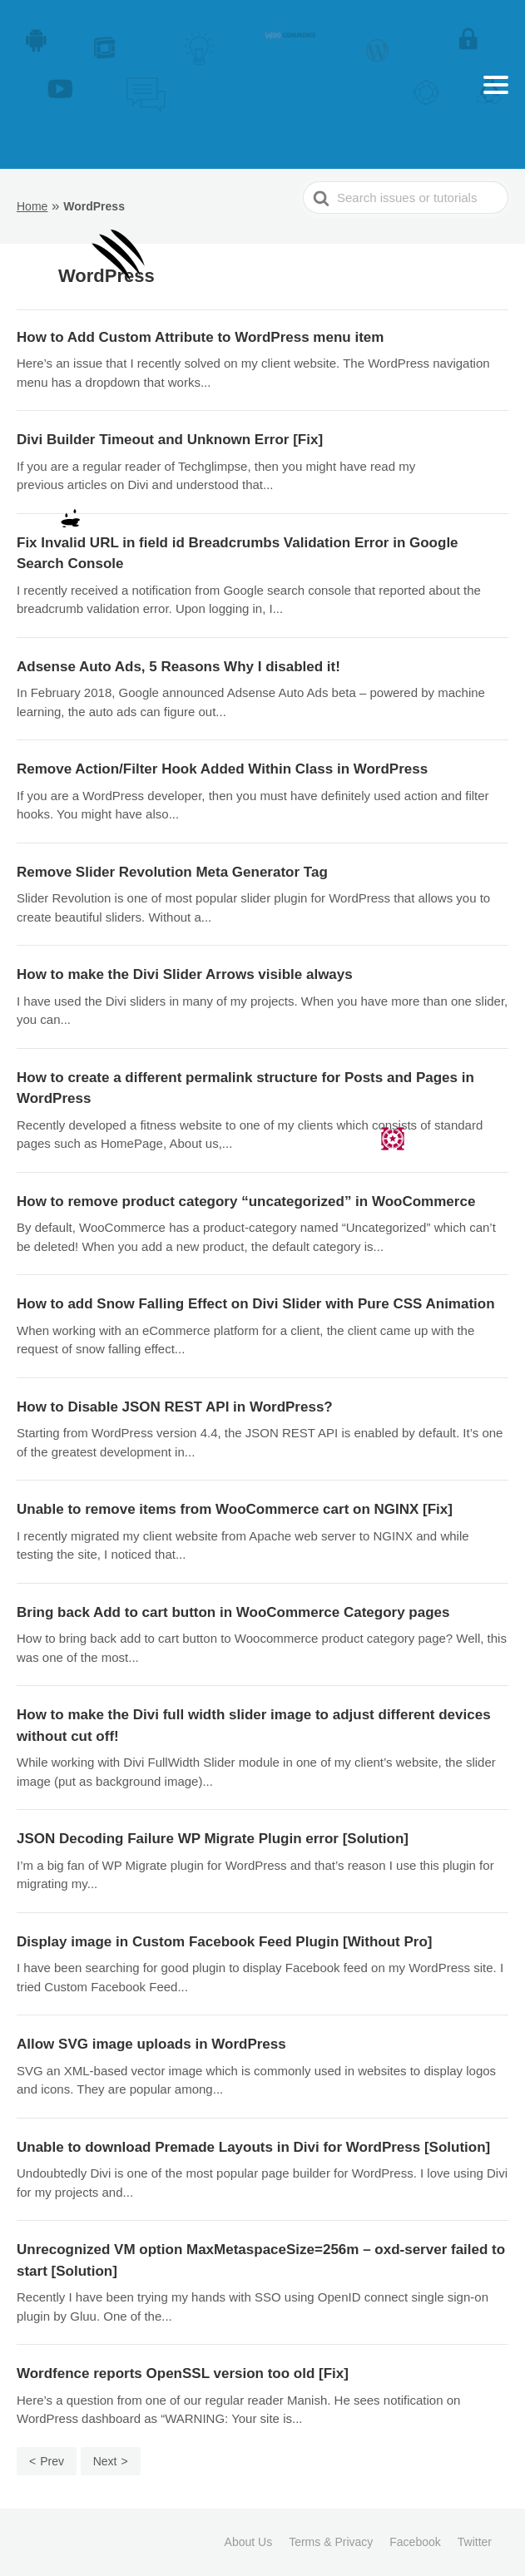 The height and width of the screenshot is (2576, 525). Describe the element at coordinates (70, 517) in the screenshot. I see `indicates a water leak or fluid spill` at that location.